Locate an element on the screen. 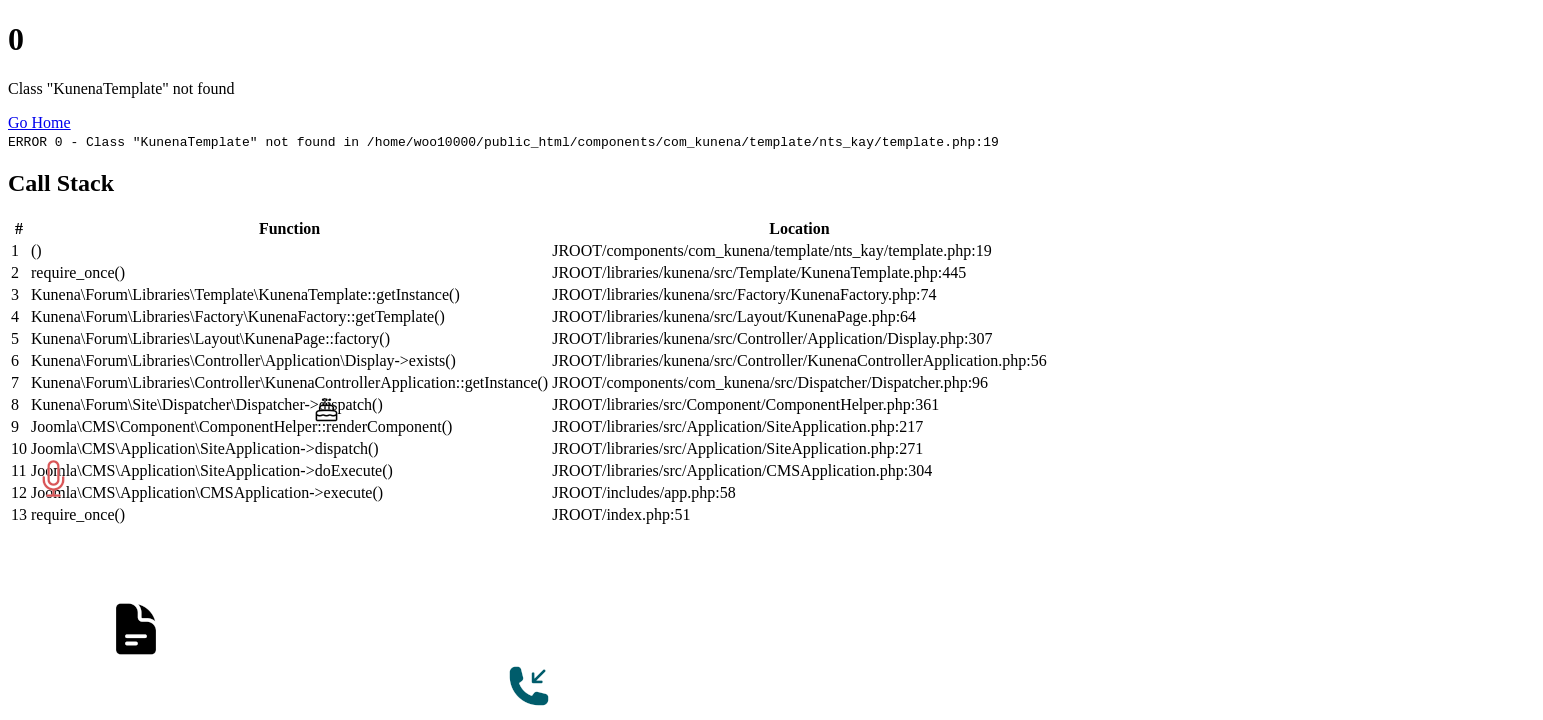 This screenshot has width=1543, height=720. view birthday or celebration events is located at coordinates (326, 409).